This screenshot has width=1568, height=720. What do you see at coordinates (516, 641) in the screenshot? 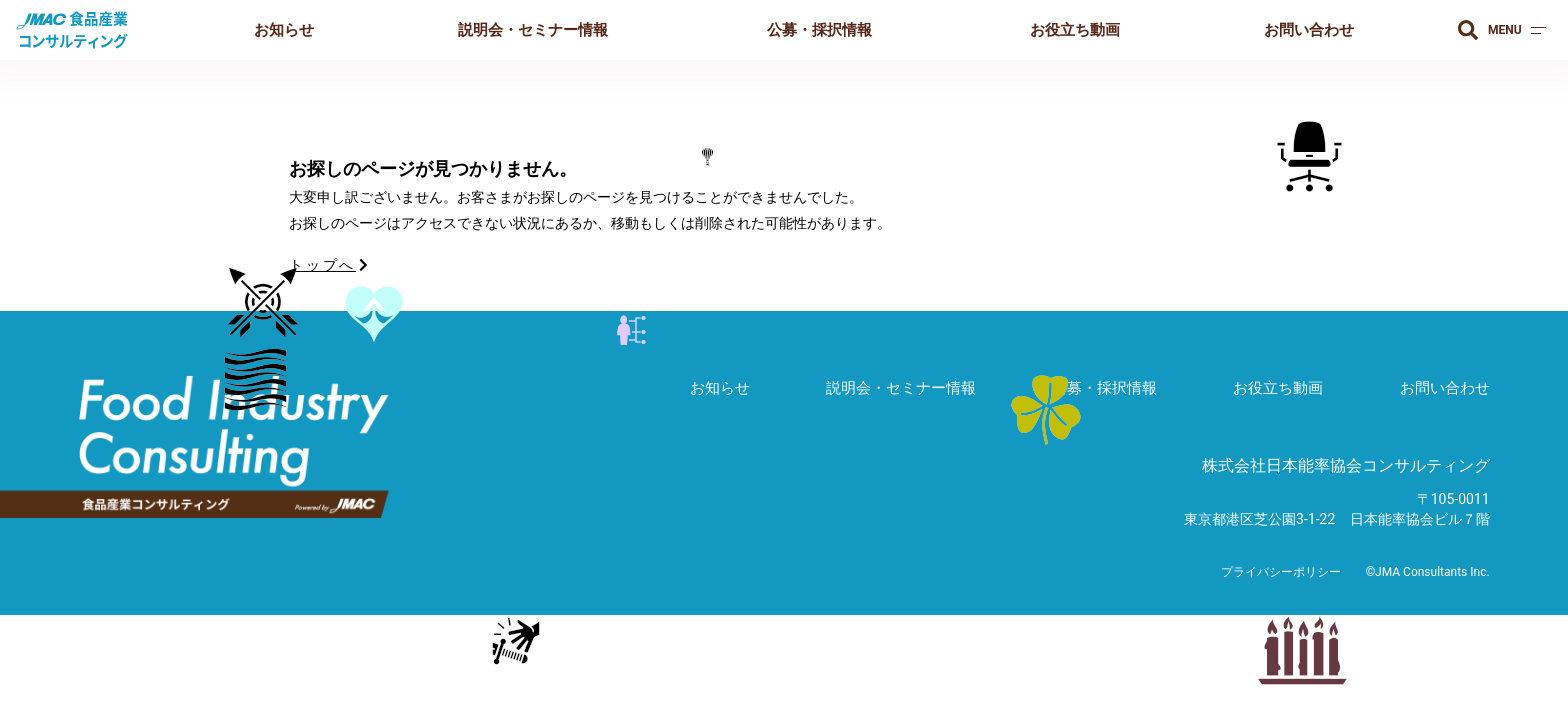
I see `drop or release current weapon` at bounding box center [516, 641].